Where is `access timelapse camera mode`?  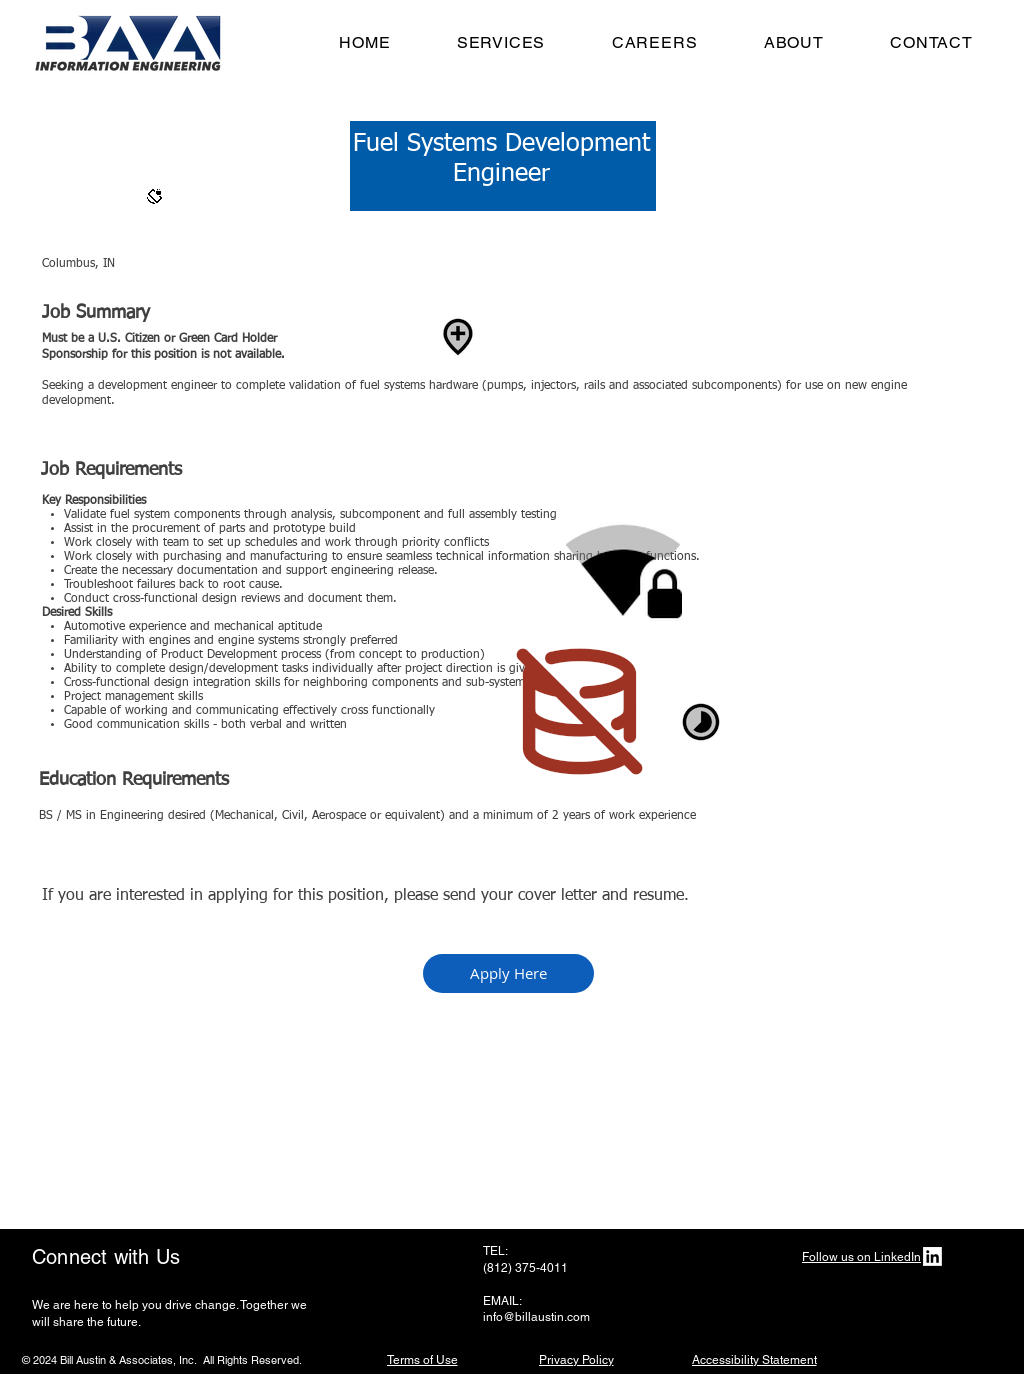
access timelapse camera mode is located at coordinates (701, 722).